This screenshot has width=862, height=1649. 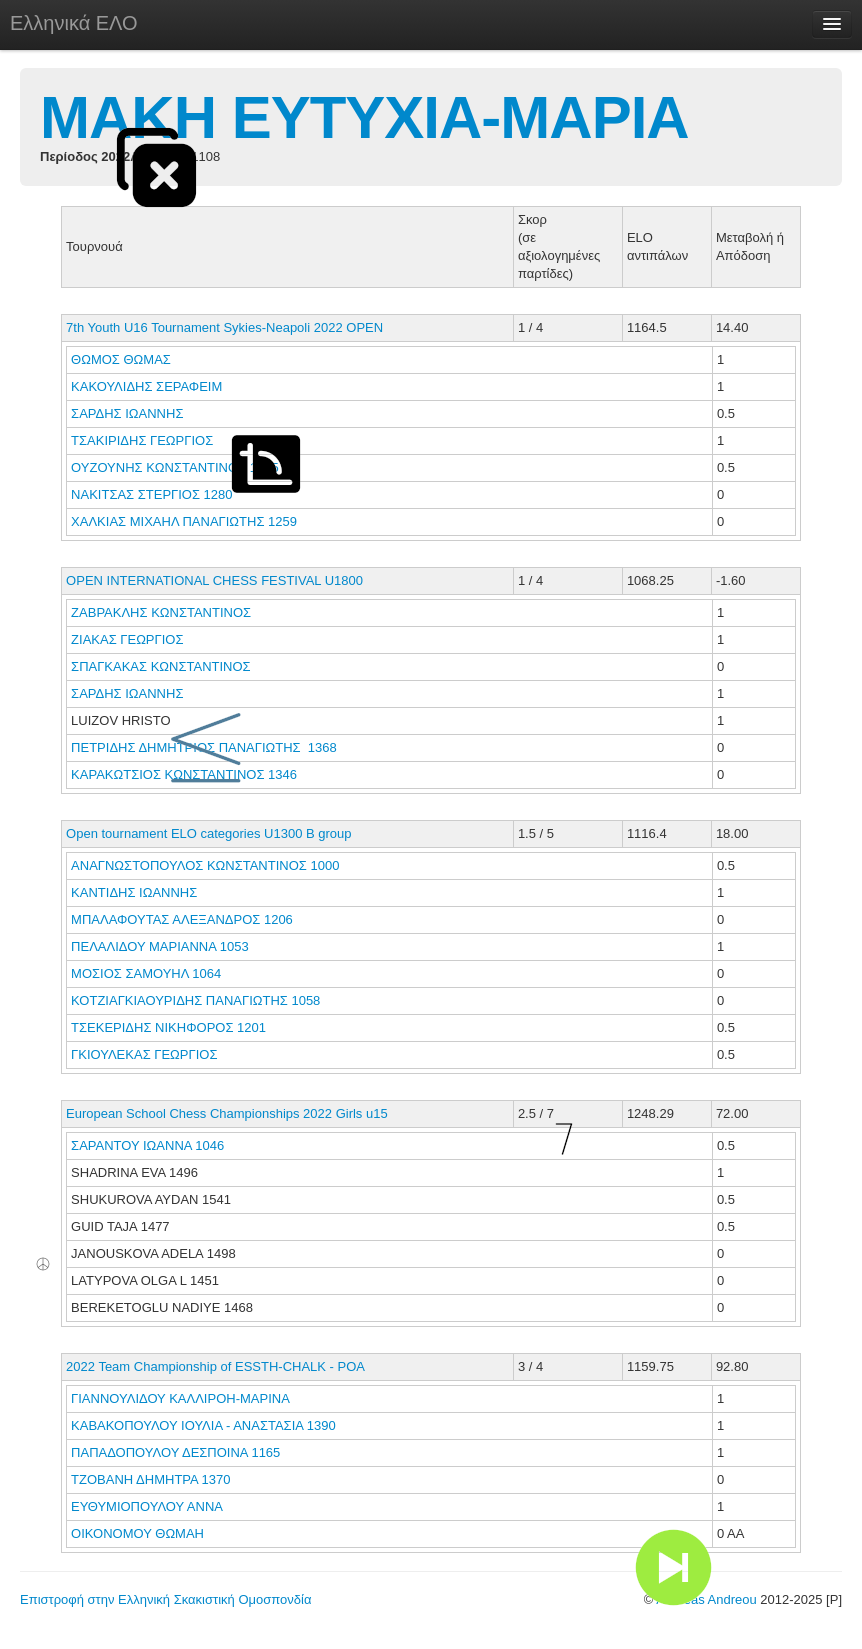 What do you see at coordinates (564, 1139) in the screenshot?
I see `indicates the number seven in a list or sequence` at bounding box center [564, 1139].